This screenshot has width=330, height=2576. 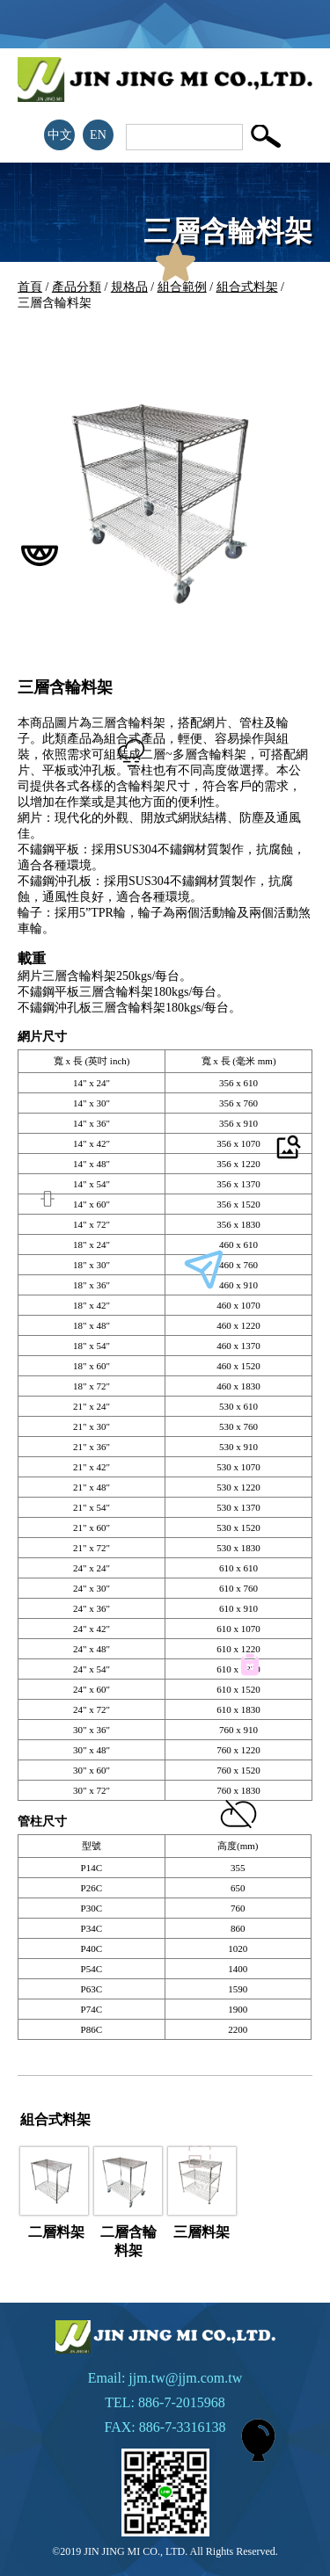 I want to click on view celebration or birthday events, so click(x=258, y=2440).